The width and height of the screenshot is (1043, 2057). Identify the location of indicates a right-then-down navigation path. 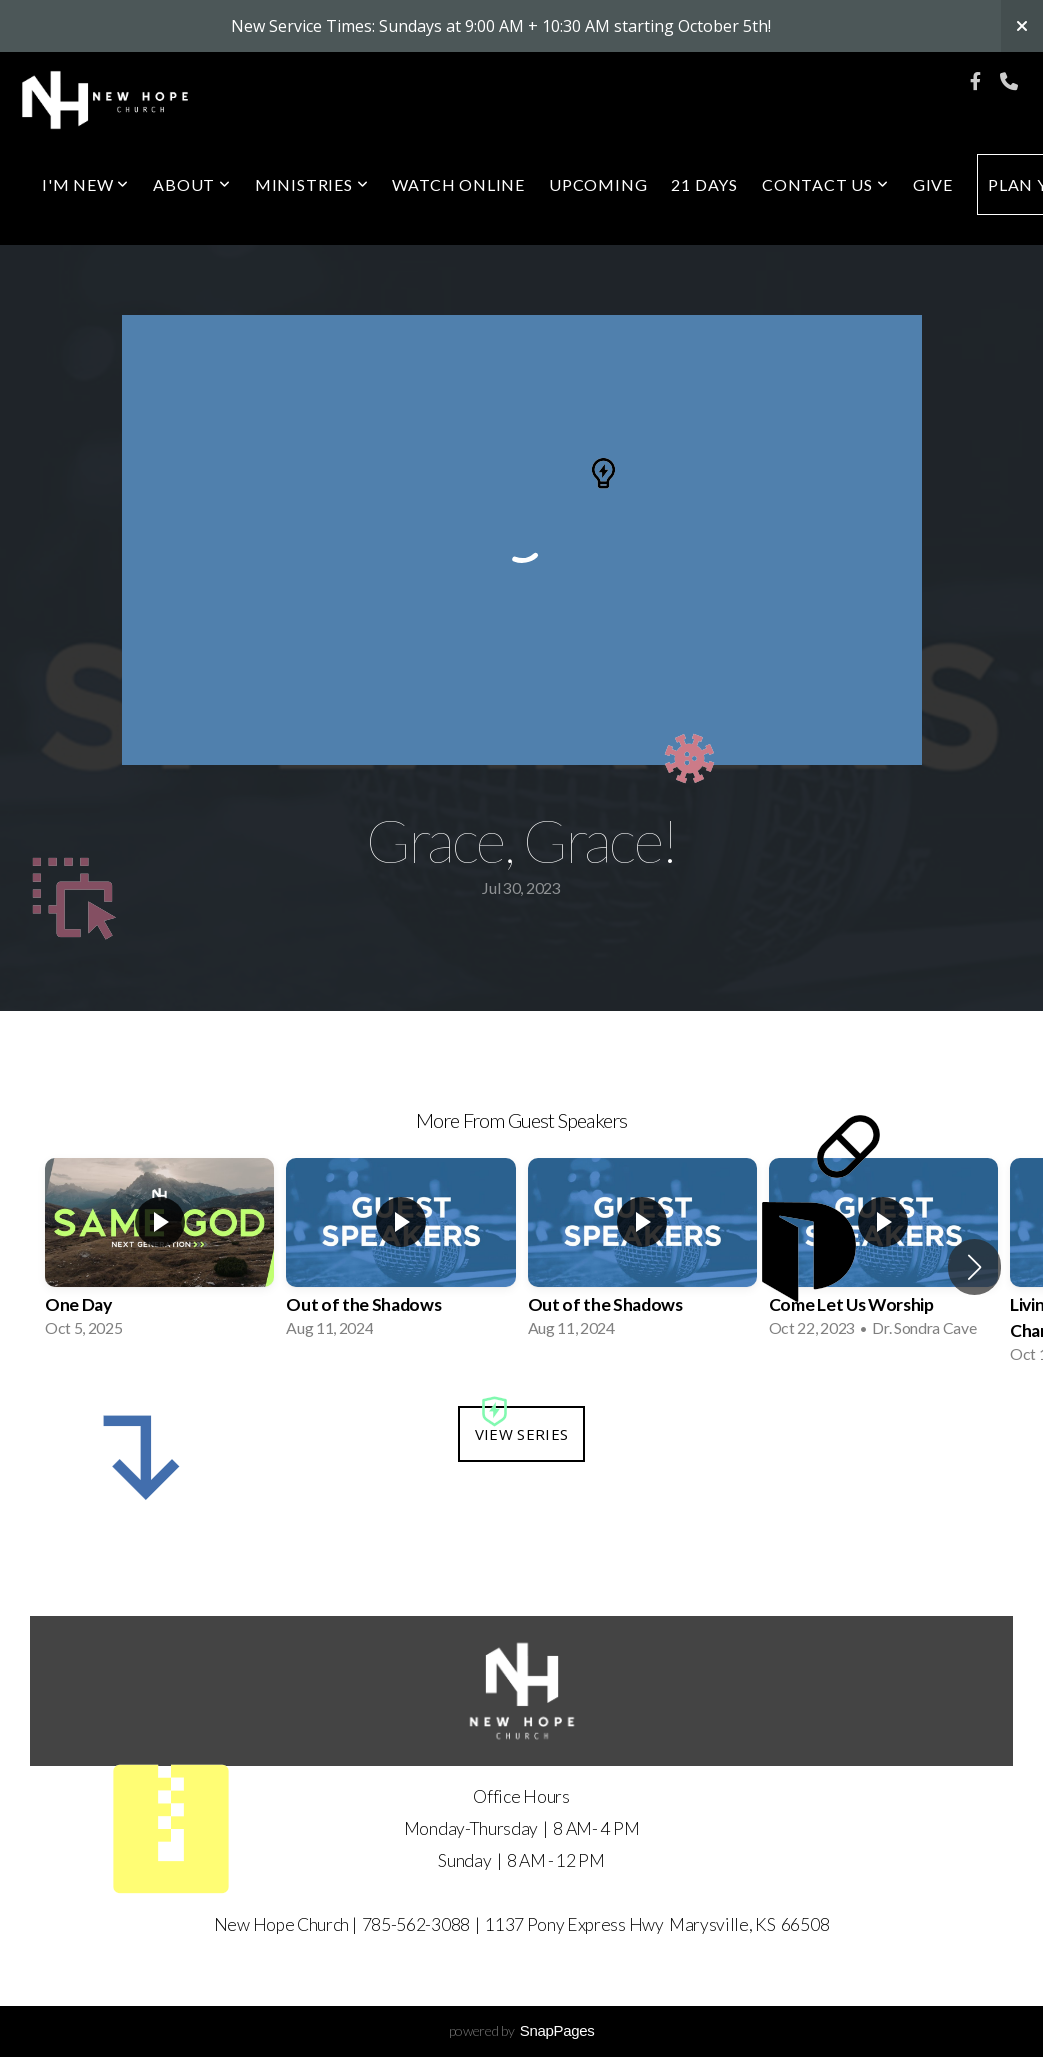
(140, 1452).